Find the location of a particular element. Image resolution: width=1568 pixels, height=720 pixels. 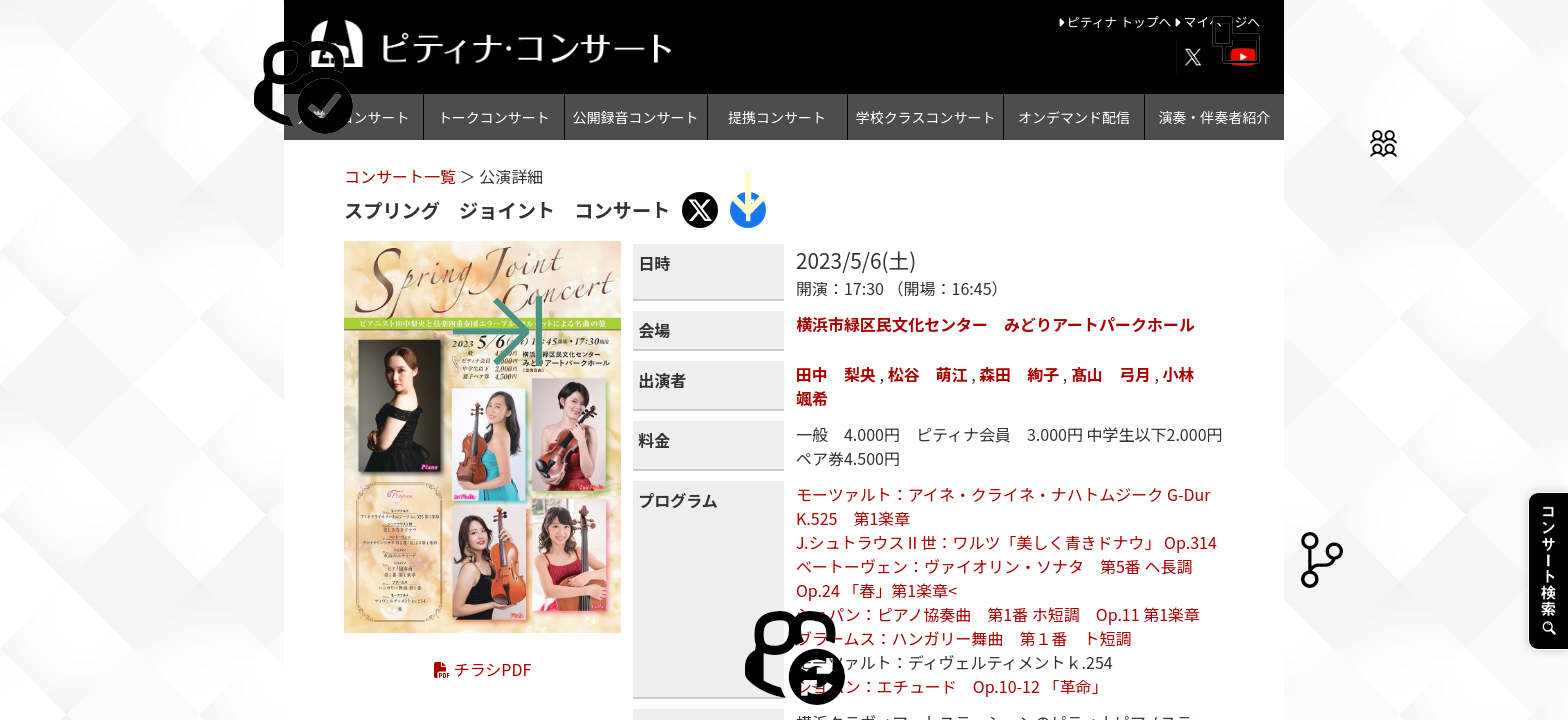

github copilot connection successful is located at coordinates (303, 84).